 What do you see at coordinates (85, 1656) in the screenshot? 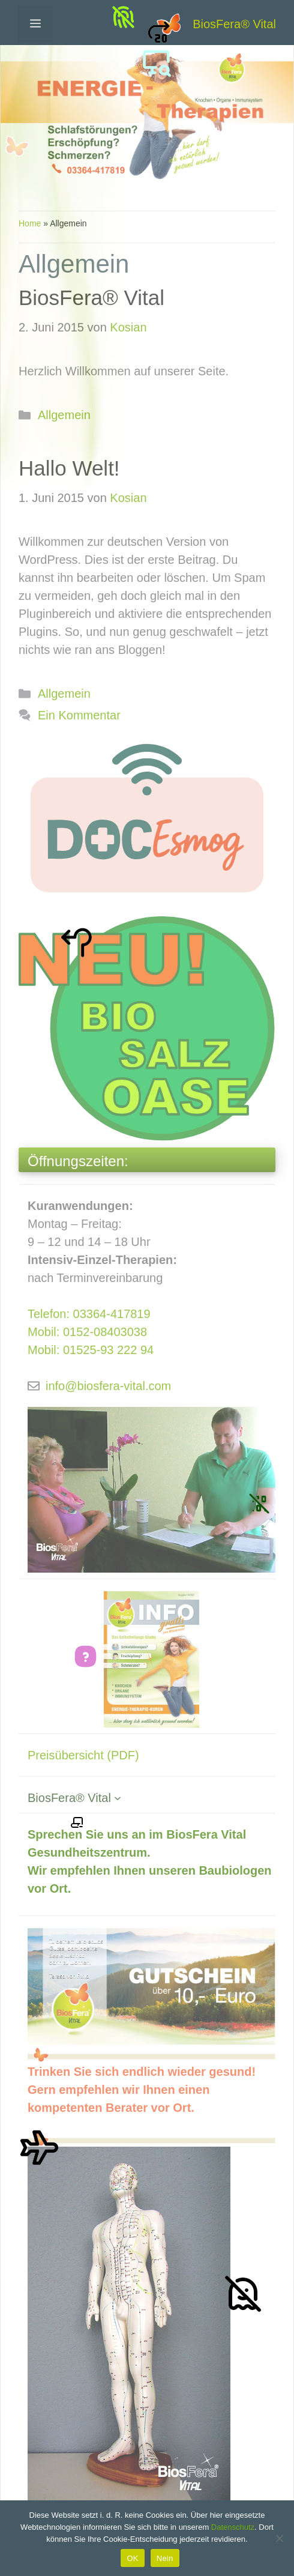
I see `access help or support` at bounding box center [85, 1656].